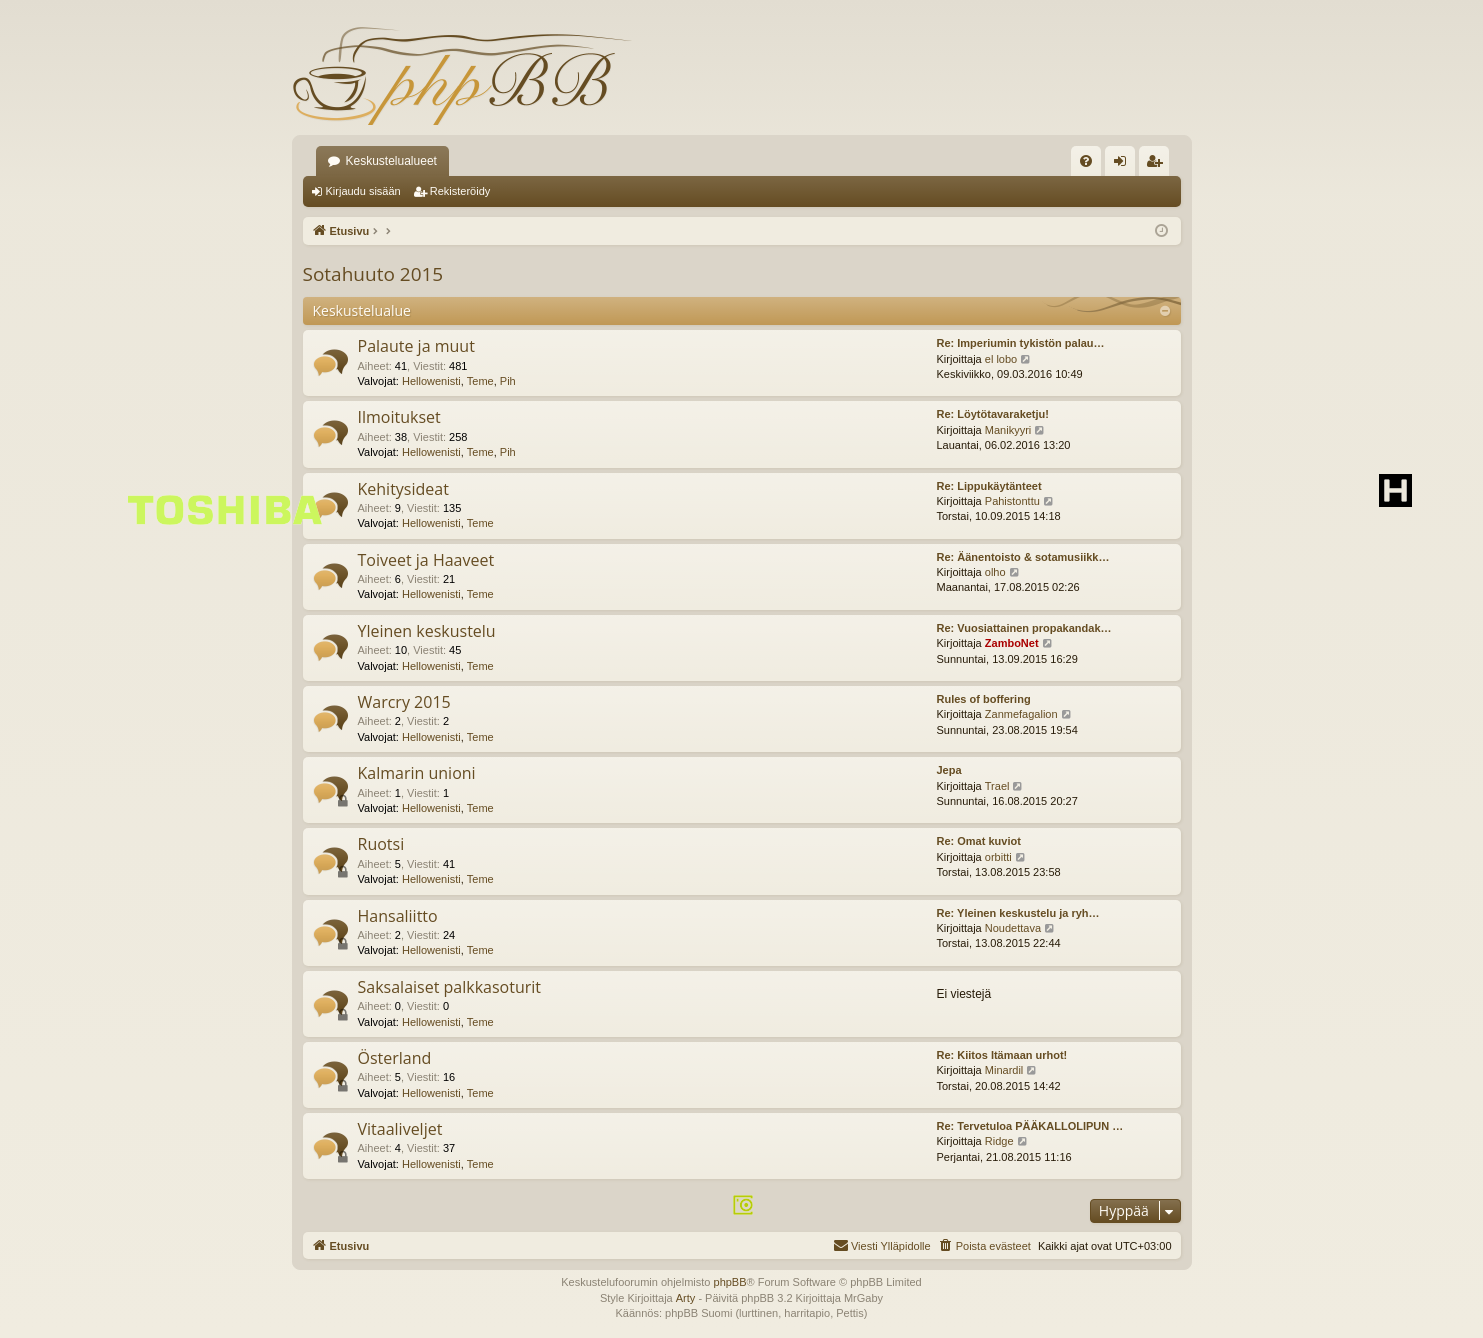 The width and height of the screenshot is (1483, 1338). What do you see at coordinates (225, 510) in the screenshot?
I see `Toshiba brand logo` at bounding box center [225, 510].